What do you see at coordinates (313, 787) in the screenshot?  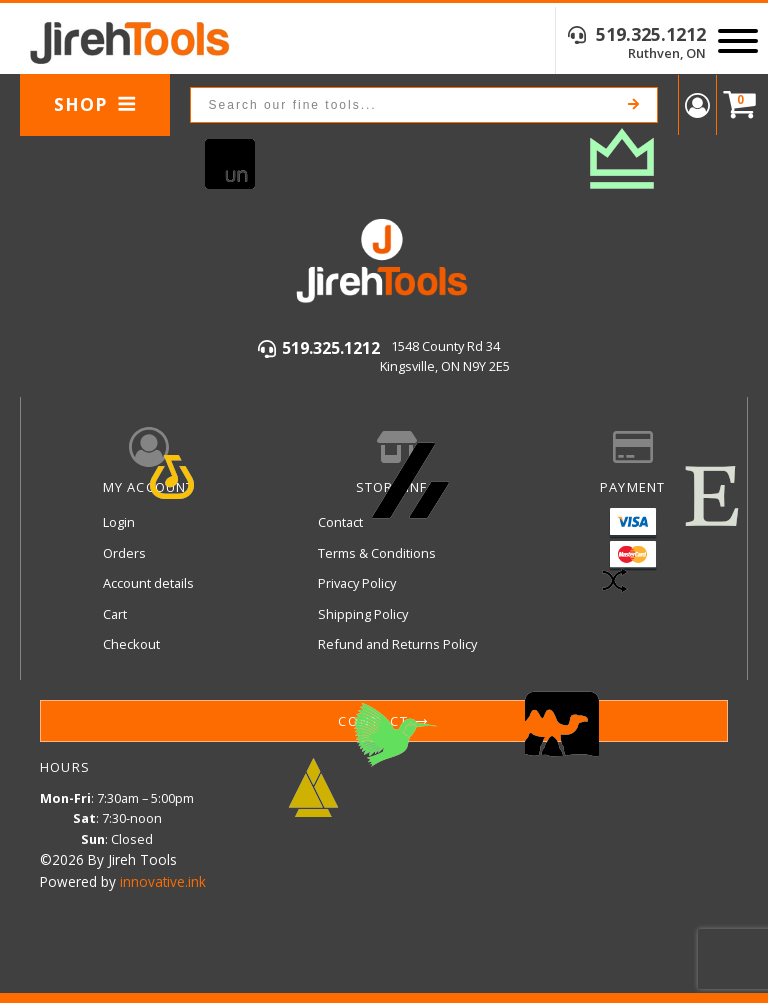 I see `pino logging library logo` at bounding box center [313, 787].